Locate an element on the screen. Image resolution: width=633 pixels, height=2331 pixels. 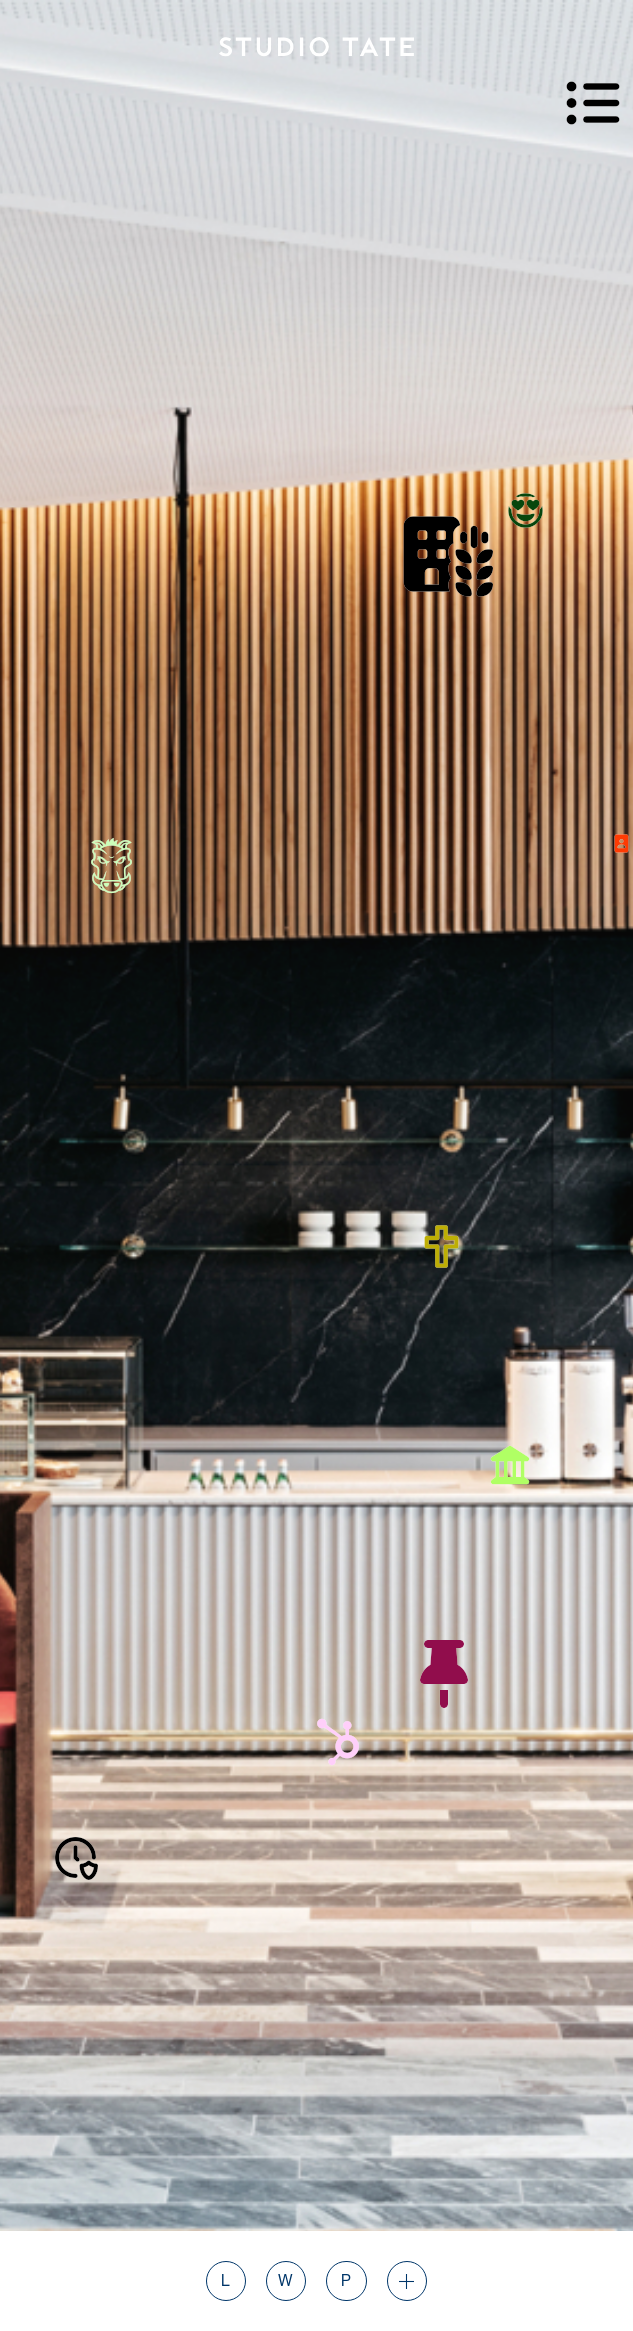
view items in a bulleted list format is located at coordinates (593, 103).